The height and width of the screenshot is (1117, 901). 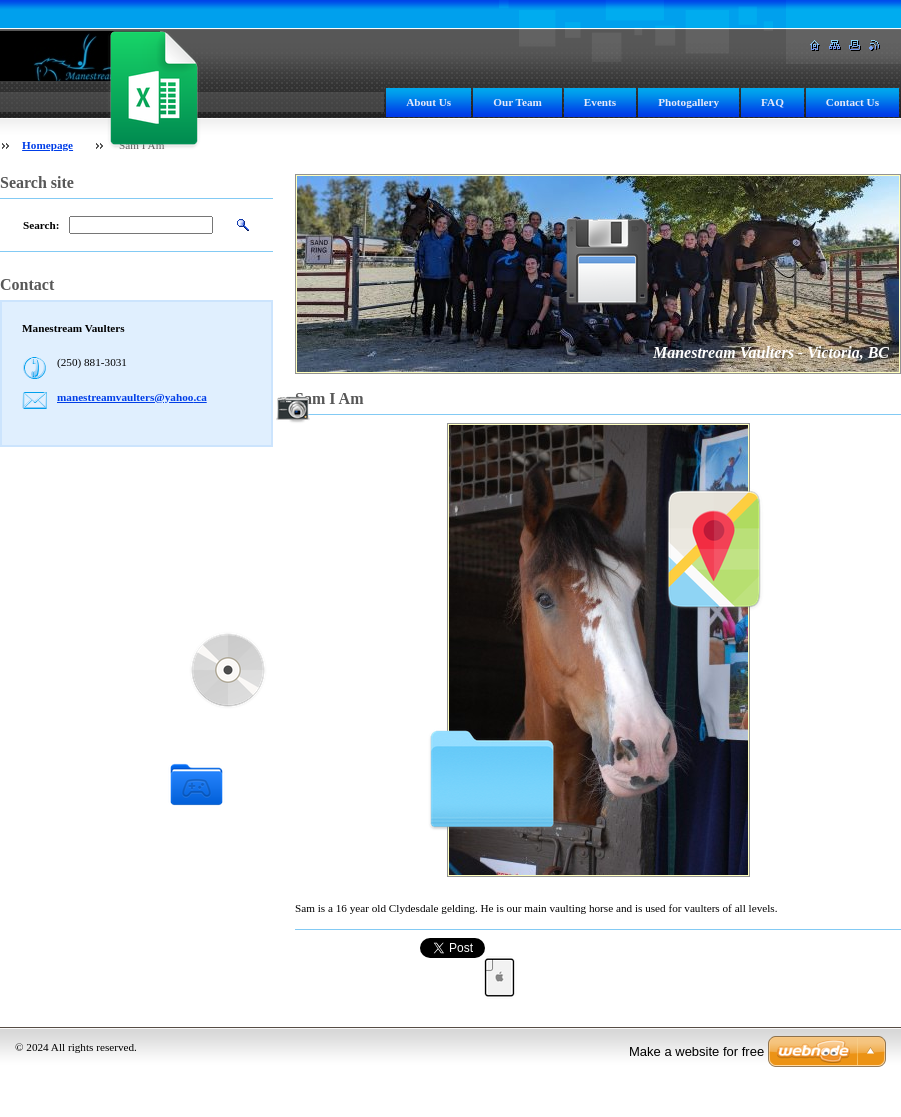 I want to click on open your games folder, so click(x=196, y=784).